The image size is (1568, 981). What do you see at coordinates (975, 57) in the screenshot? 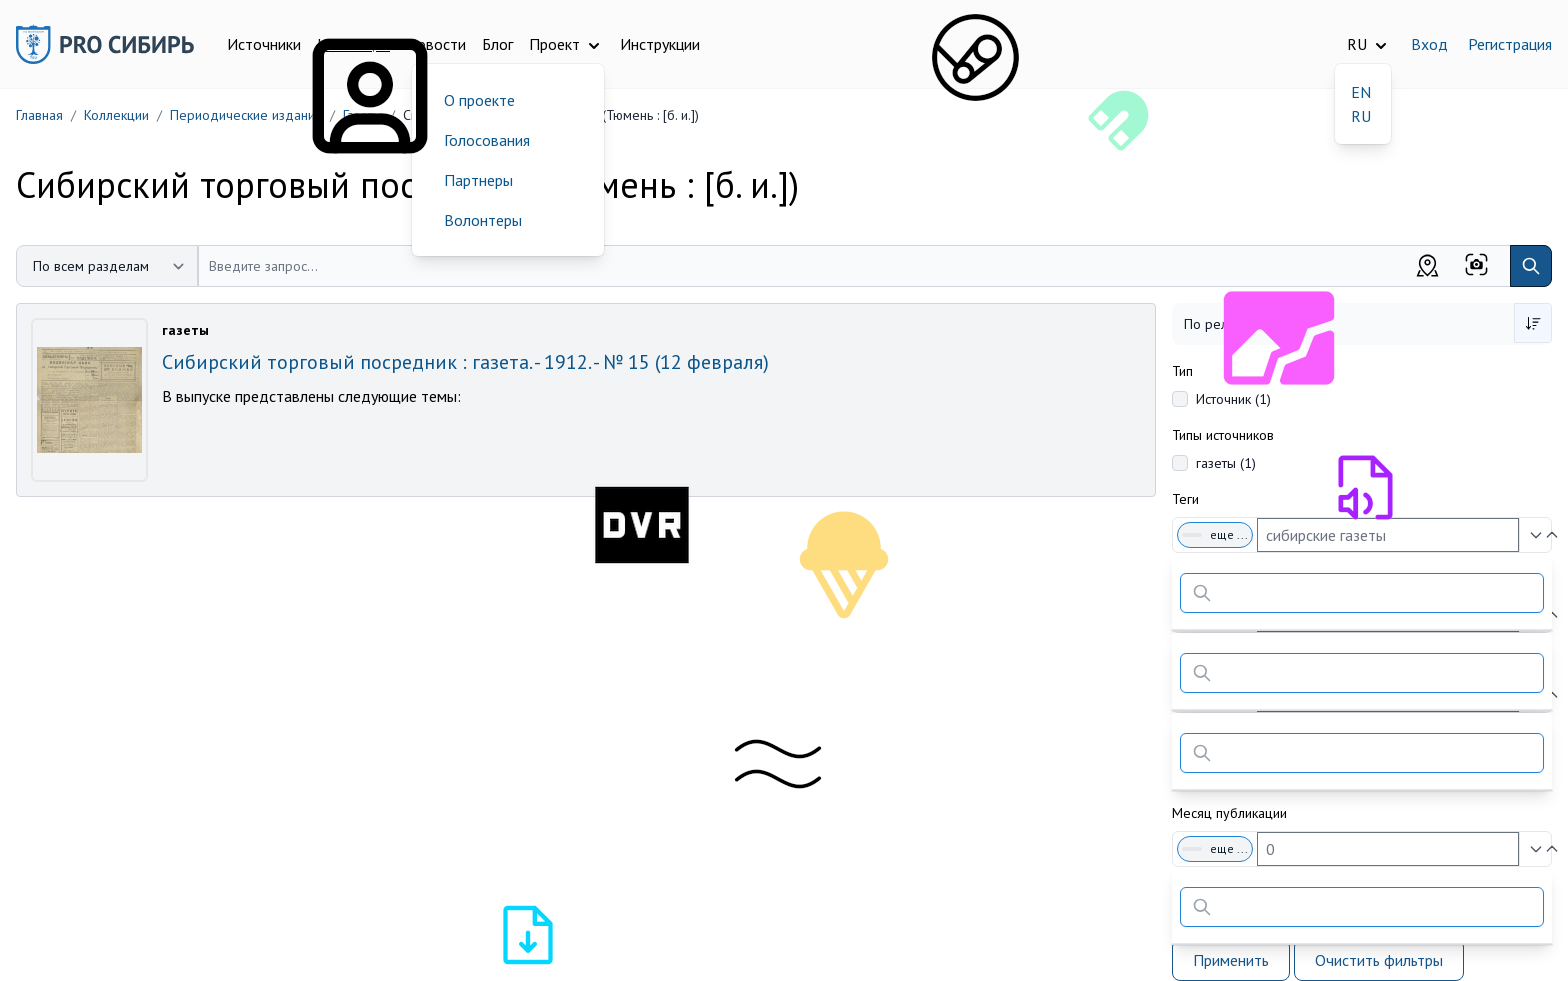
I see `open steam gaming platform` at bounding box center [975, 57].